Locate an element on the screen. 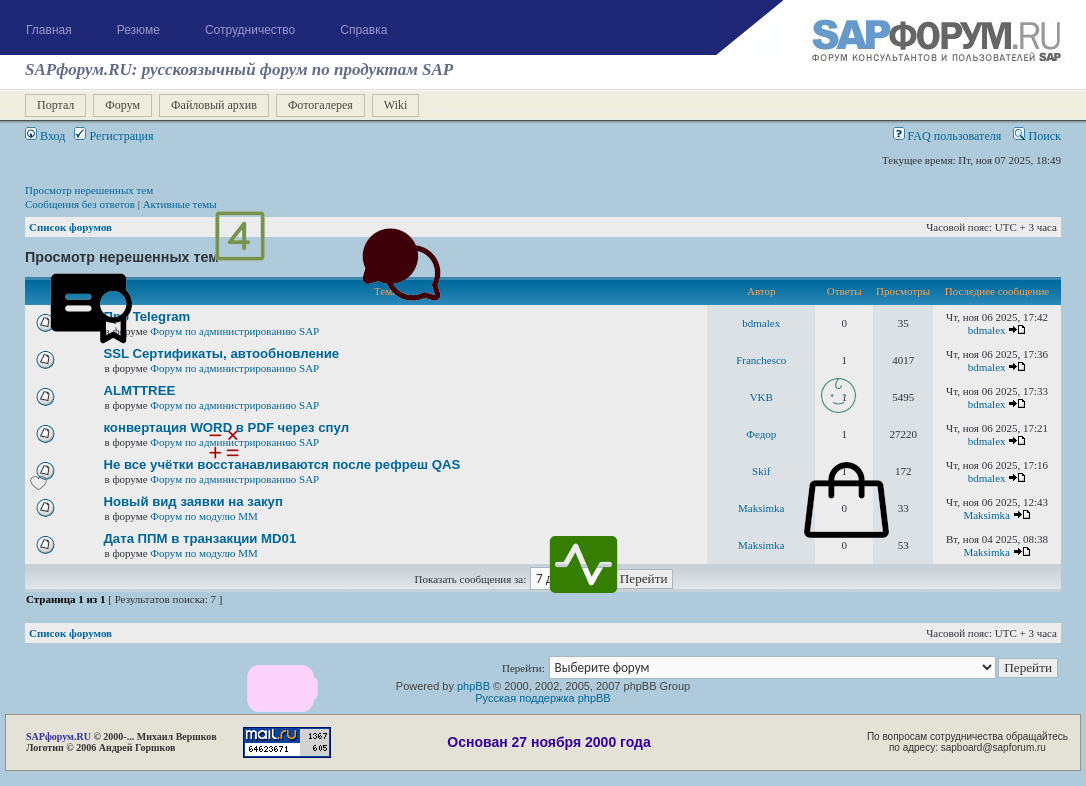 The height and width of the screenshot is (786, 1086). indicates current battery level is located at coordinates (282, 688).